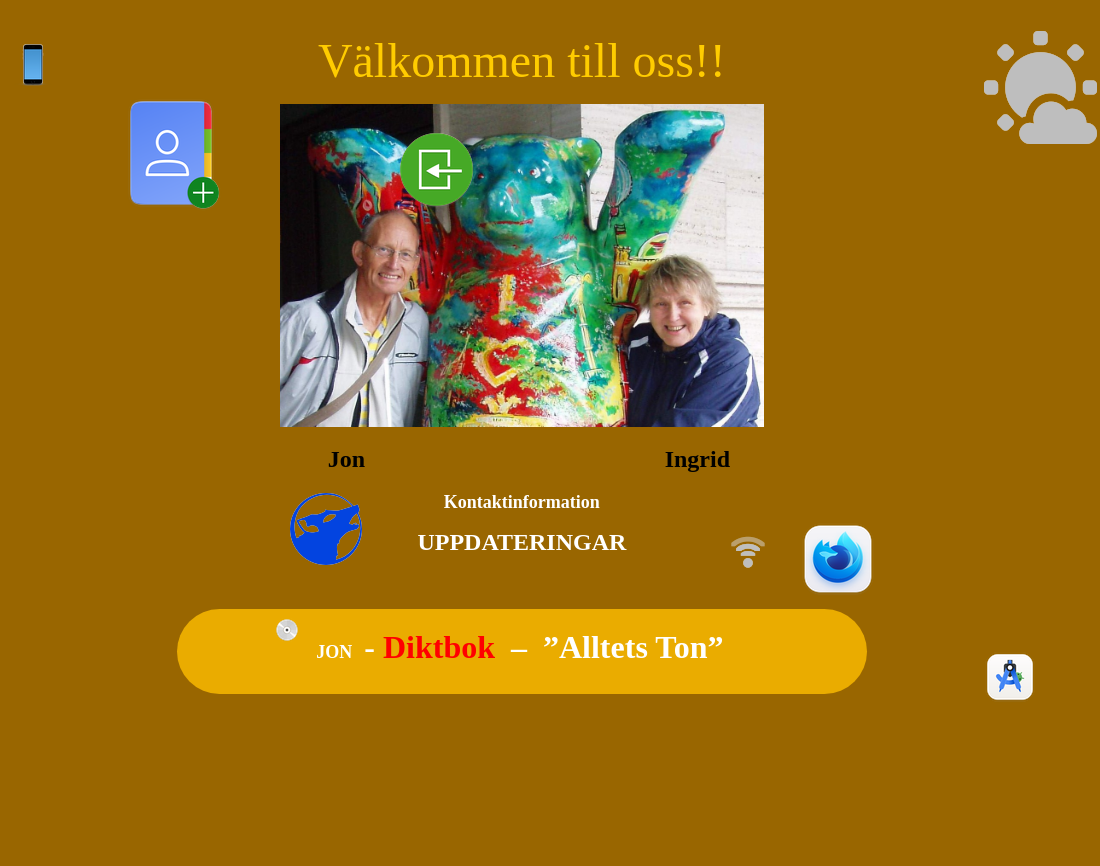 Image resolution: width=1100 pixels, height=866 pixels. What do you see at coordinates (436, 169) in the screenshot?
I see `log out of your account` at bounding box center [436, 169].